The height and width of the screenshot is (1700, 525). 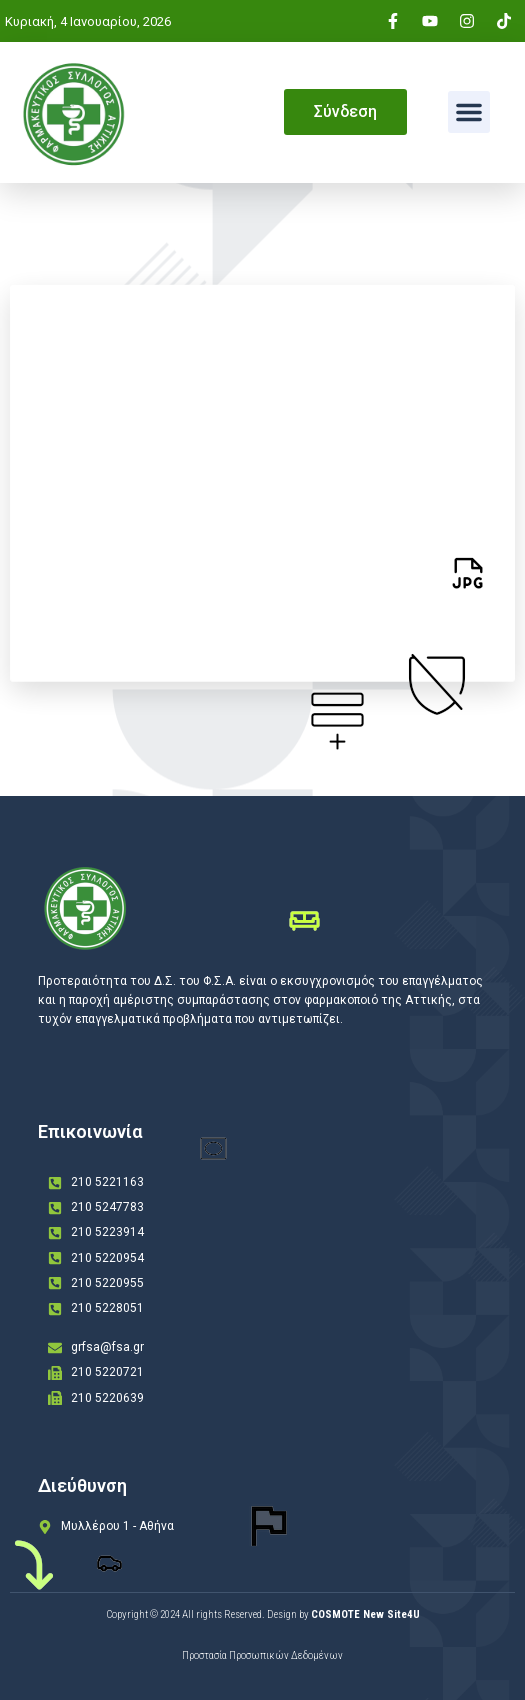 I want to click on access vehicle or driving settings, so click(x=109, y=1562).